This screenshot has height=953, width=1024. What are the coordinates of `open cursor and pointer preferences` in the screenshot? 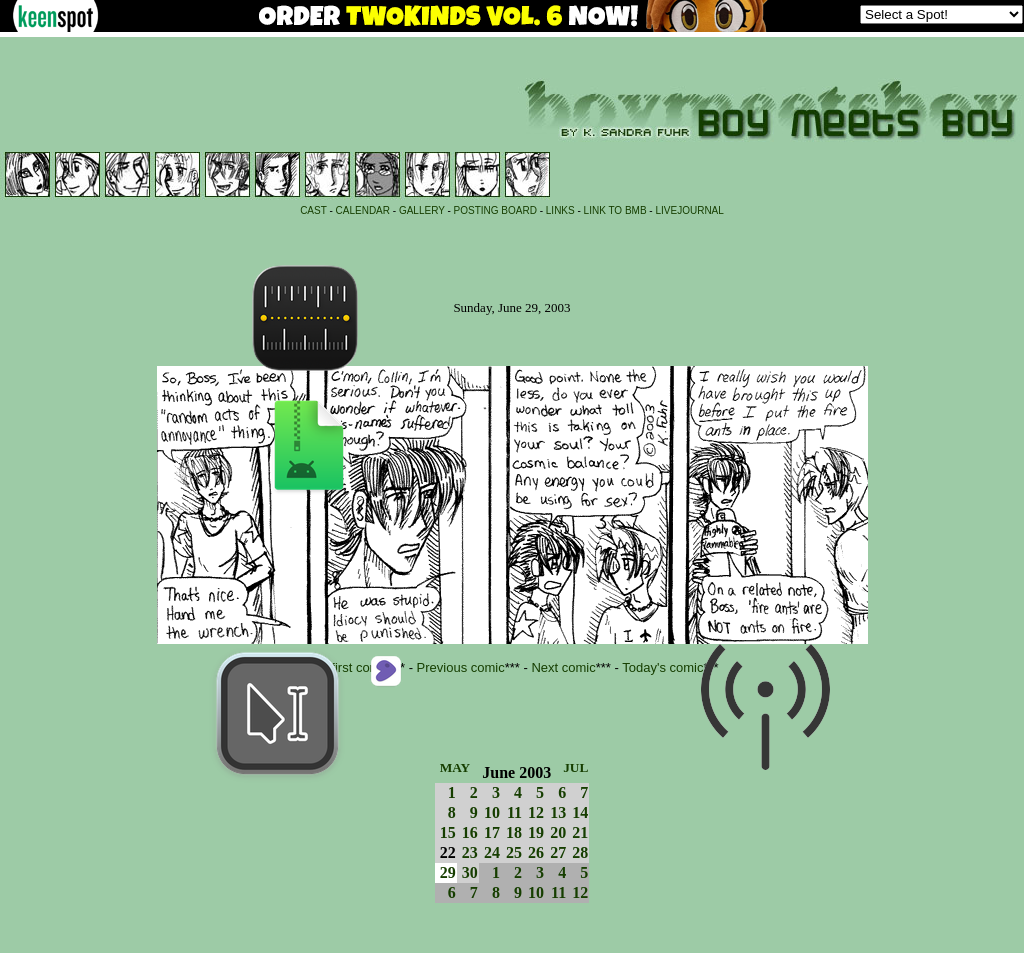 It's located at (277, 713).